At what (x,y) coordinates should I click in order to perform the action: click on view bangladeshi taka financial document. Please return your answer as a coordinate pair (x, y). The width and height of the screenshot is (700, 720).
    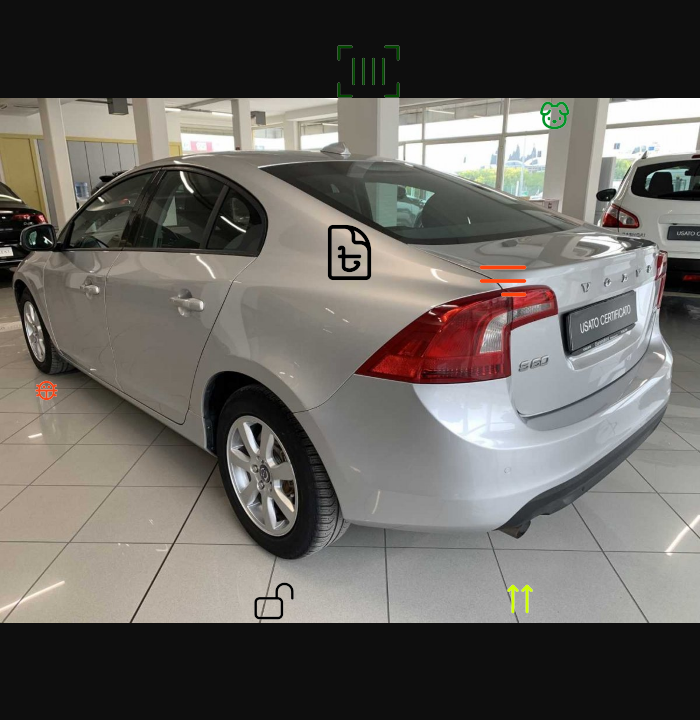
    Looking at the image, I should click on (349, 252).